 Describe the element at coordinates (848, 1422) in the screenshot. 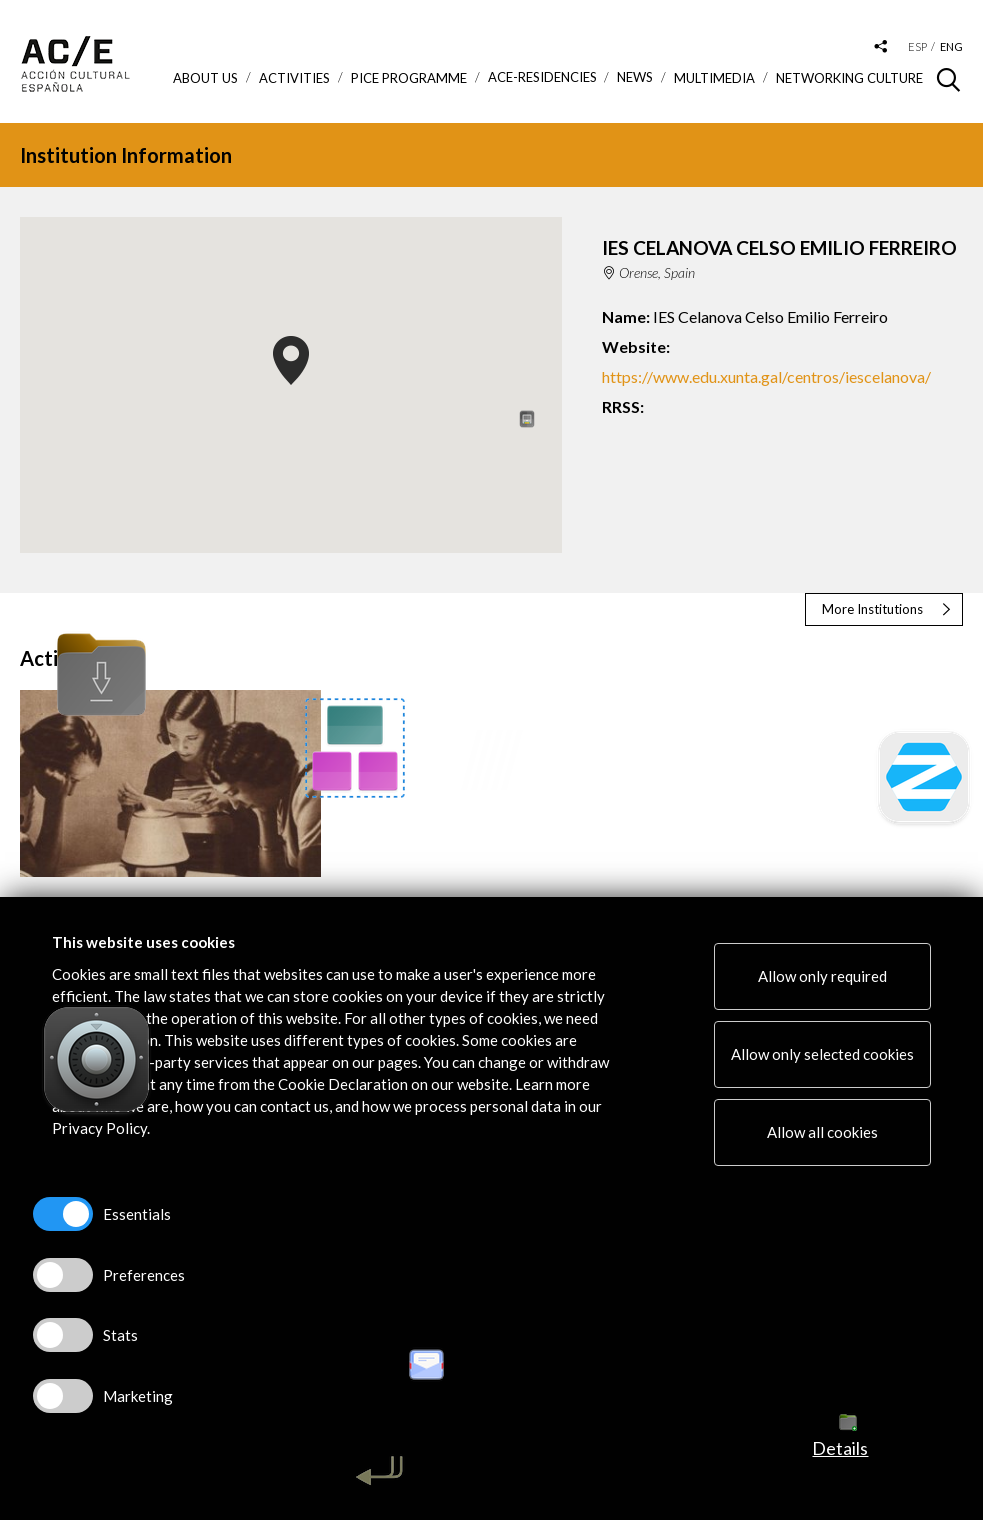

I see `create a new folder` at that location.